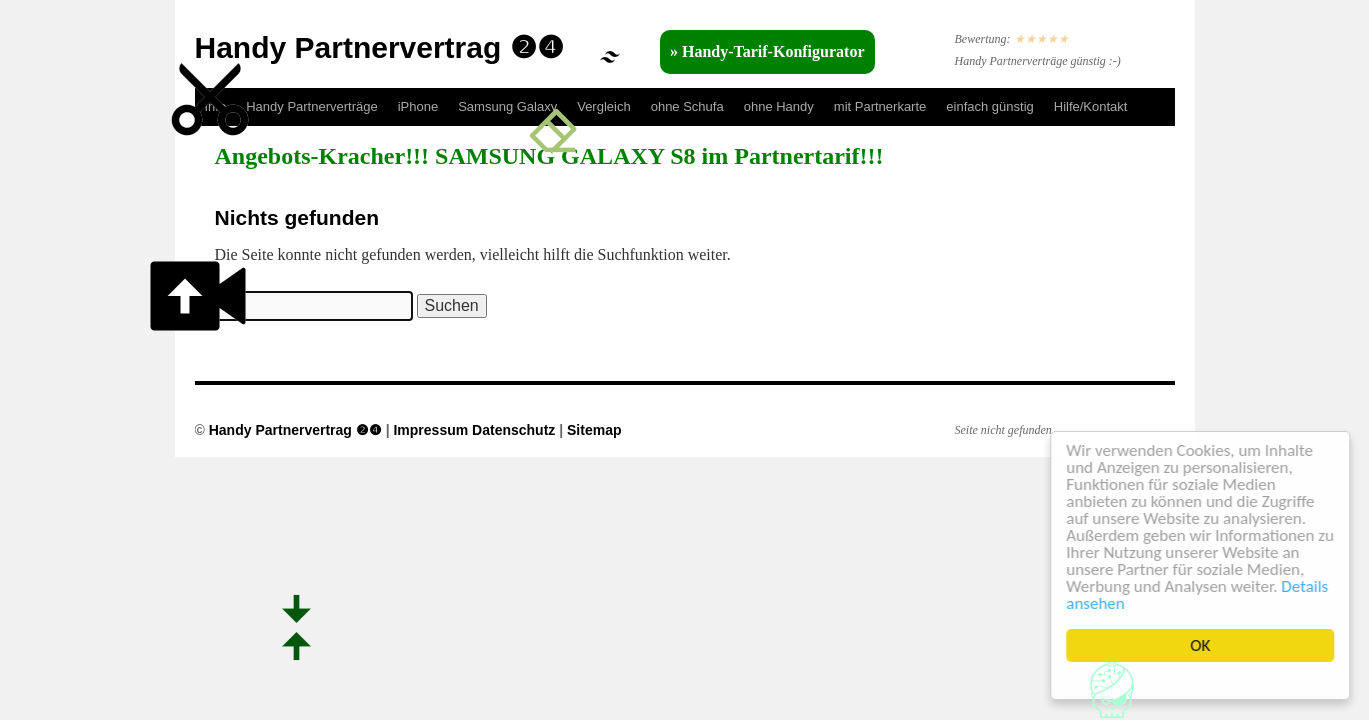 Image resolution: width=1369 pixels, height=720 pixels. What do you see at coordinates (296, 627) in the screenshot?
I see `collapse content vertically` at bounding box center [296, 627].